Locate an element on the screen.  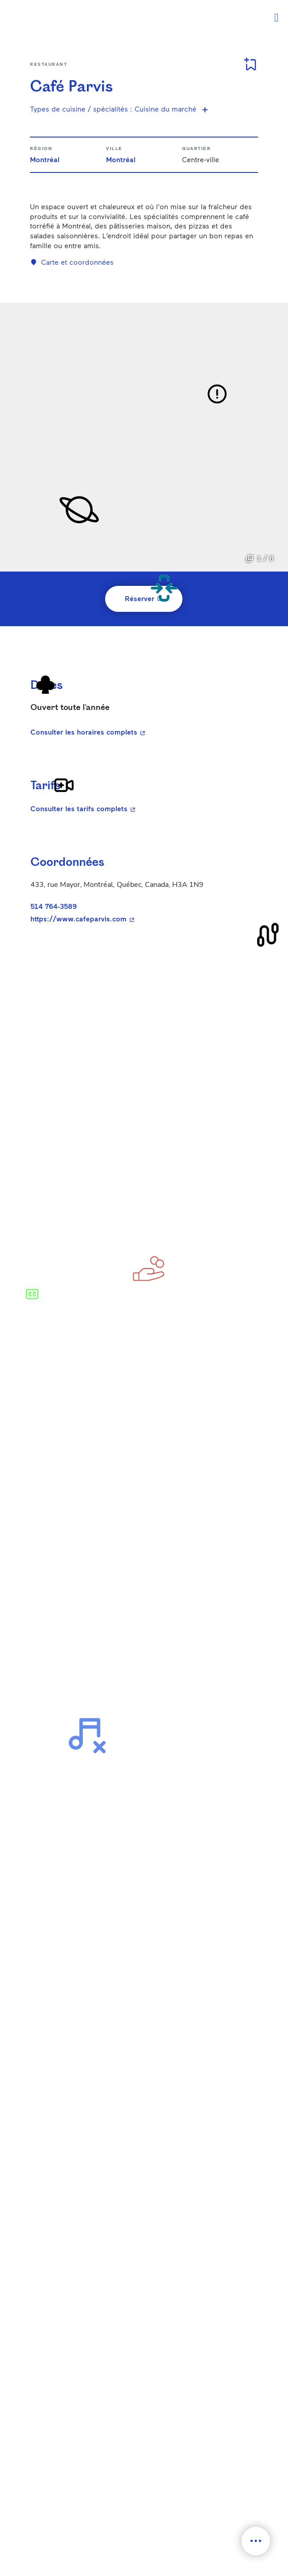
add a new video is located at coordinates (64, 785).